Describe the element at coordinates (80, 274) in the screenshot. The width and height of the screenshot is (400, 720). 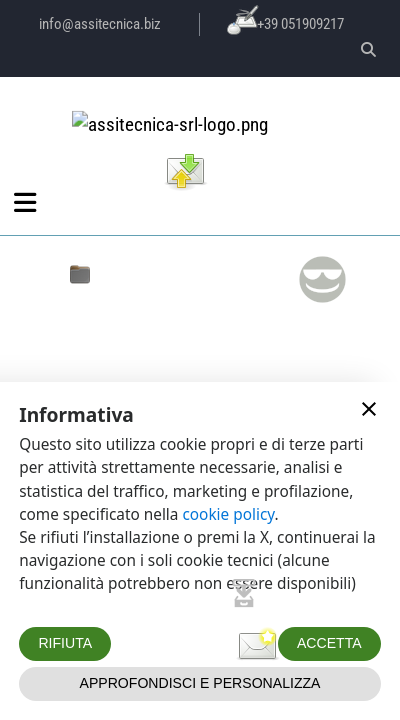
I see `open folder to view contents` at that location.